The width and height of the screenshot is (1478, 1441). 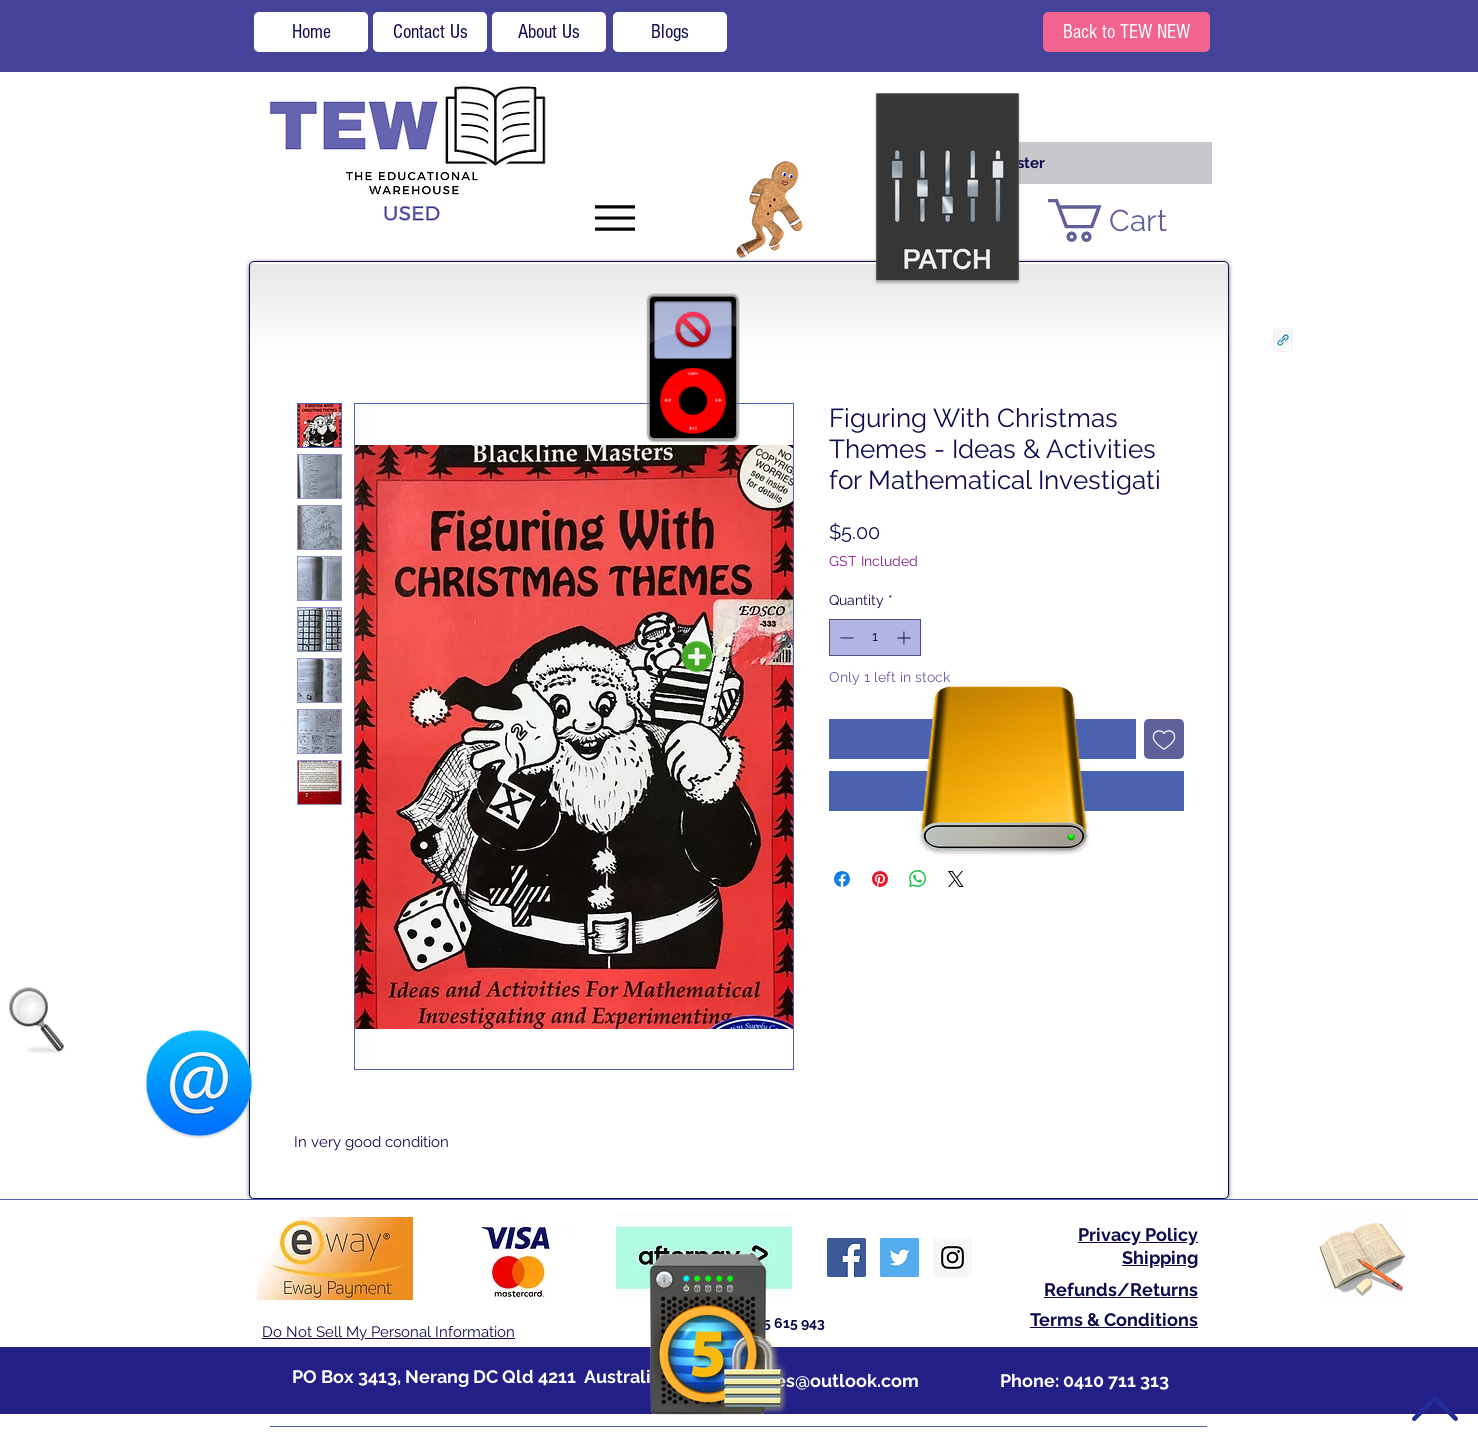 What do you see at coordinates (1004, 768) in the screenshot?
I see `external storage drive connected` at bounding box center [1004, 768].